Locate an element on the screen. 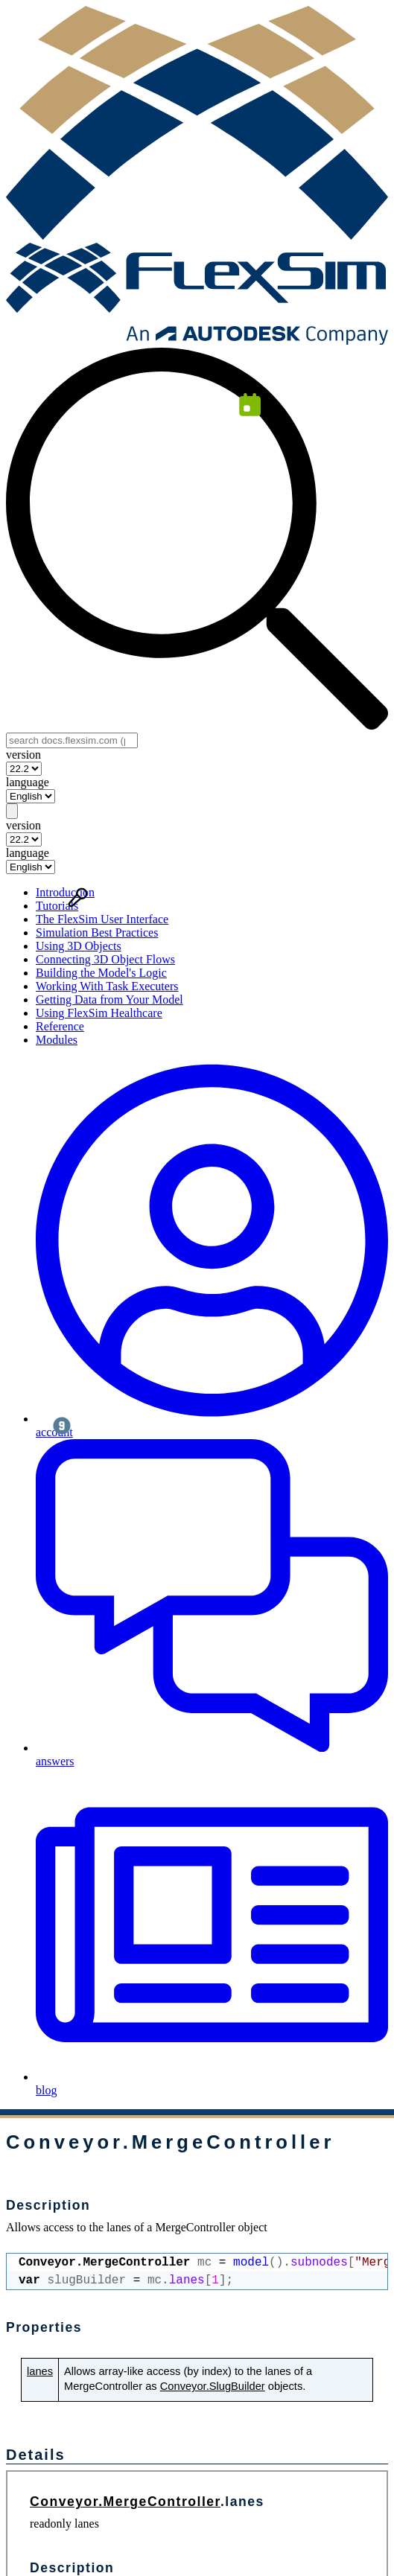  view today's date or daily agenda is located at coordinates (250, 405).